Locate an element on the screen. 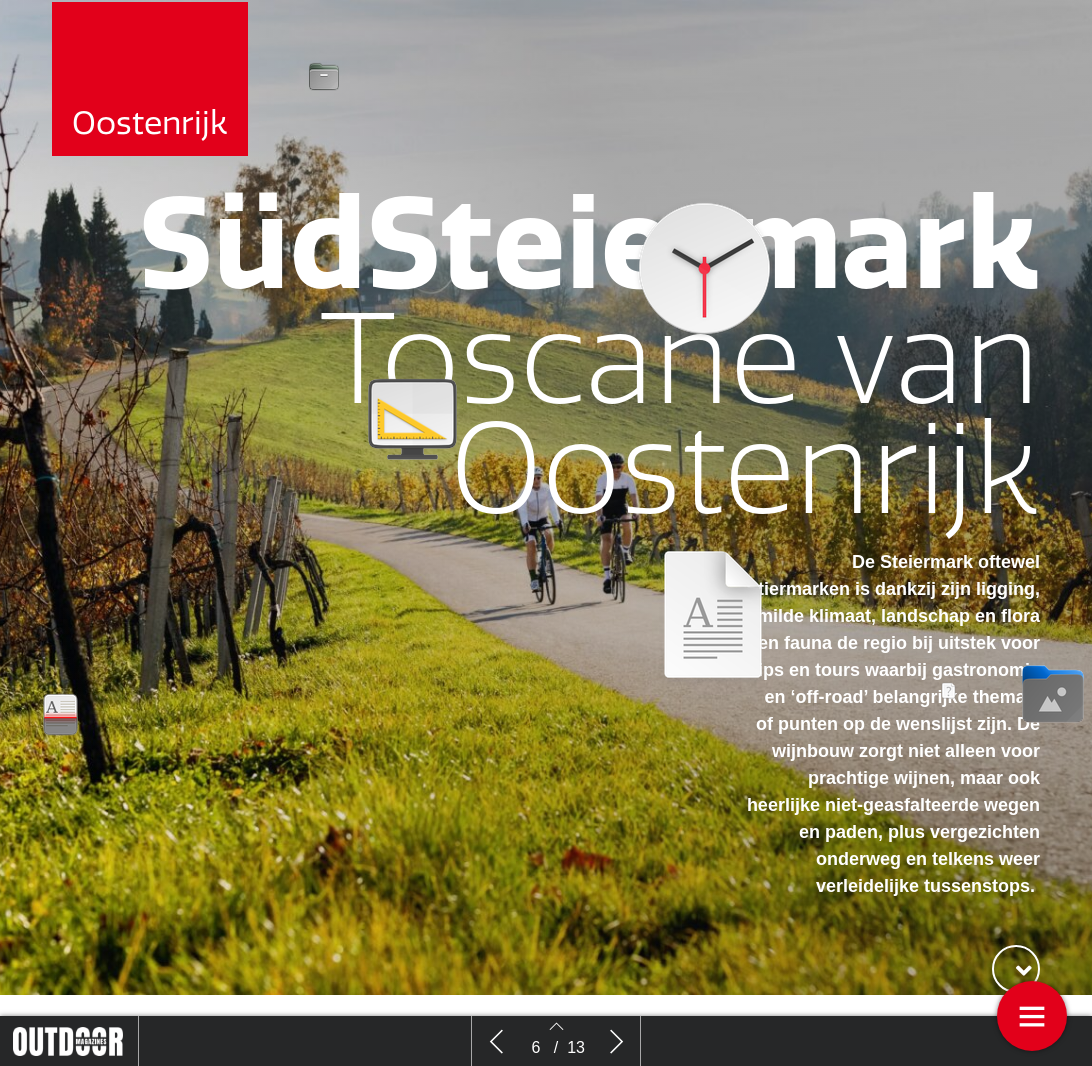 This screenshot has width=1092, height=1066. open the file manager is located at coordinates (324, 76).